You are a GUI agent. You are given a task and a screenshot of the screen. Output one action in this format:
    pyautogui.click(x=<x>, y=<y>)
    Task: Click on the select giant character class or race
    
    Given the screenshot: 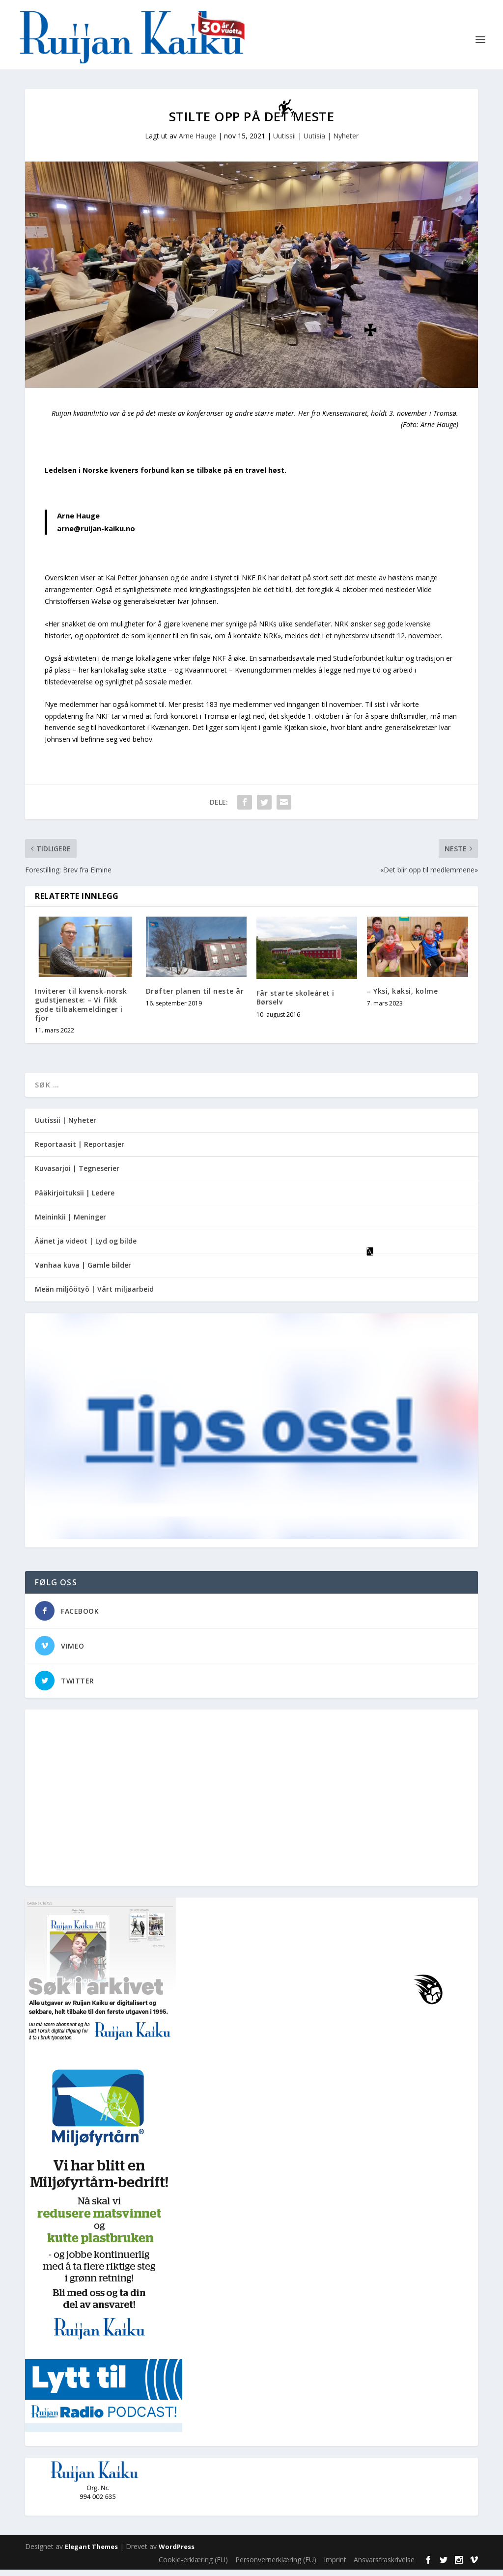 What is the action you would take?
    pyautogui.click(x=286, y=108)
    